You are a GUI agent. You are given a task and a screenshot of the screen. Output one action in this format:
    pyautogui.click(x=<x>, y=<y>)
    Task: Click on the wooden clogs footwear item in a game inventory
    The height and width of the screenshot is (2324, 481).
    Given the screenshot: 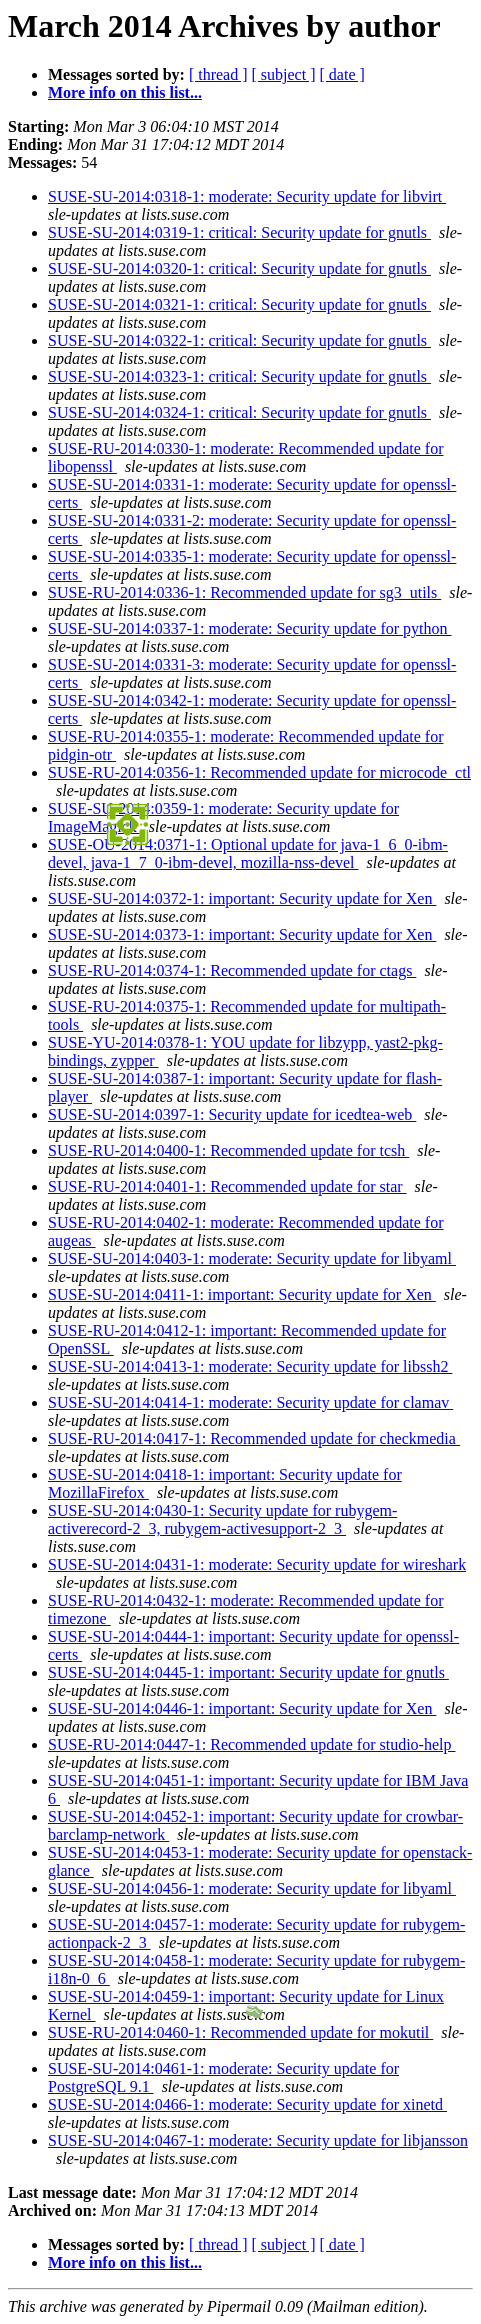 What is the action you would take?
    pyautogui.click(x=254, y=2011)
    